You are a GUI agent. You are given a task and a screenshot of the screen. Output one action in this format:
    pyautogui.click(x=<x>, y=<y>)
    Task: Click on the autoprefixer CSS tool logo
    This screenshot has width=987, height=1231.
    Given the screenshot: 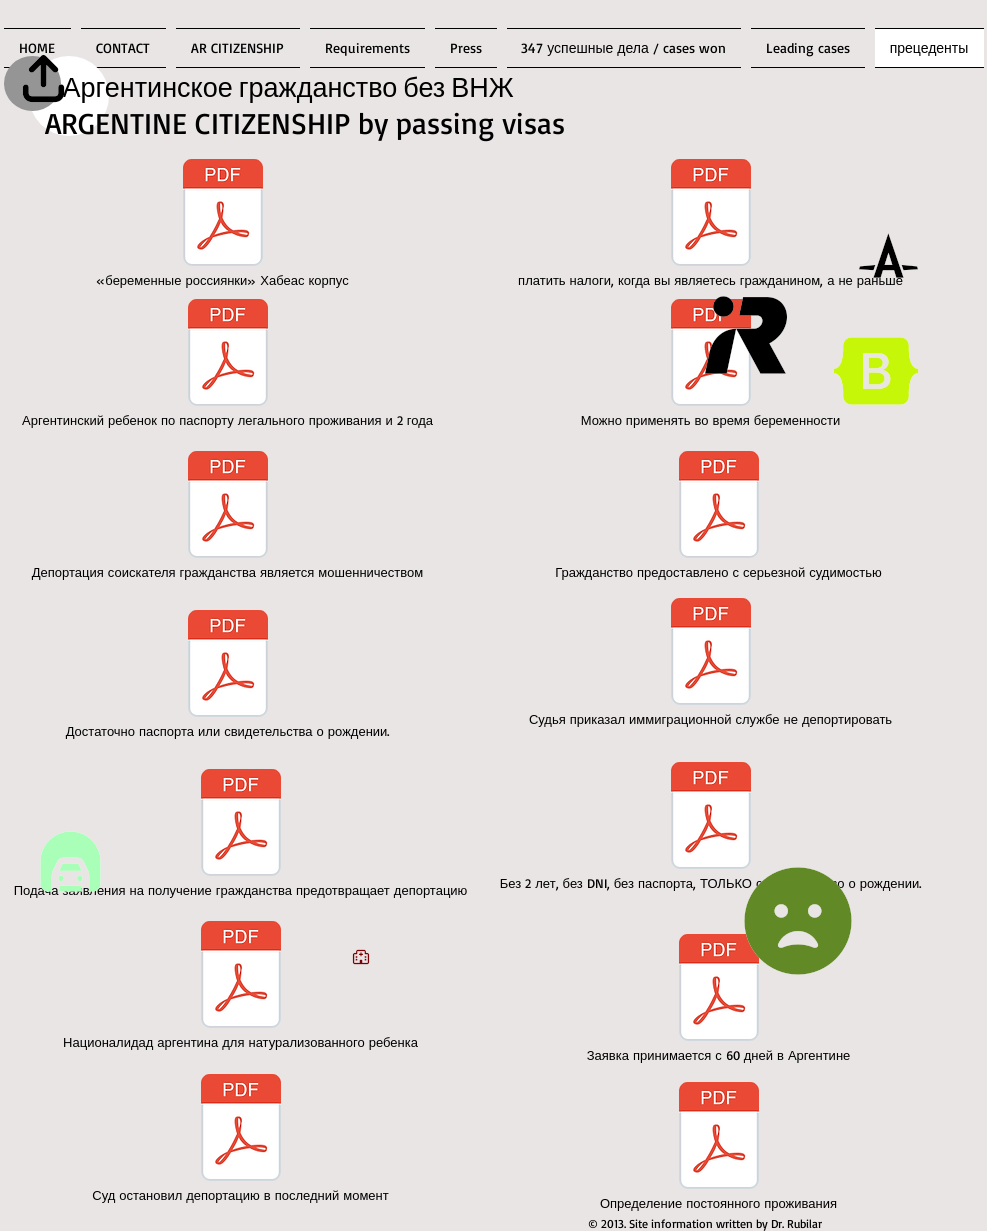 What is the action you would take?
    pyautogui.click(x=888, y=255)
    